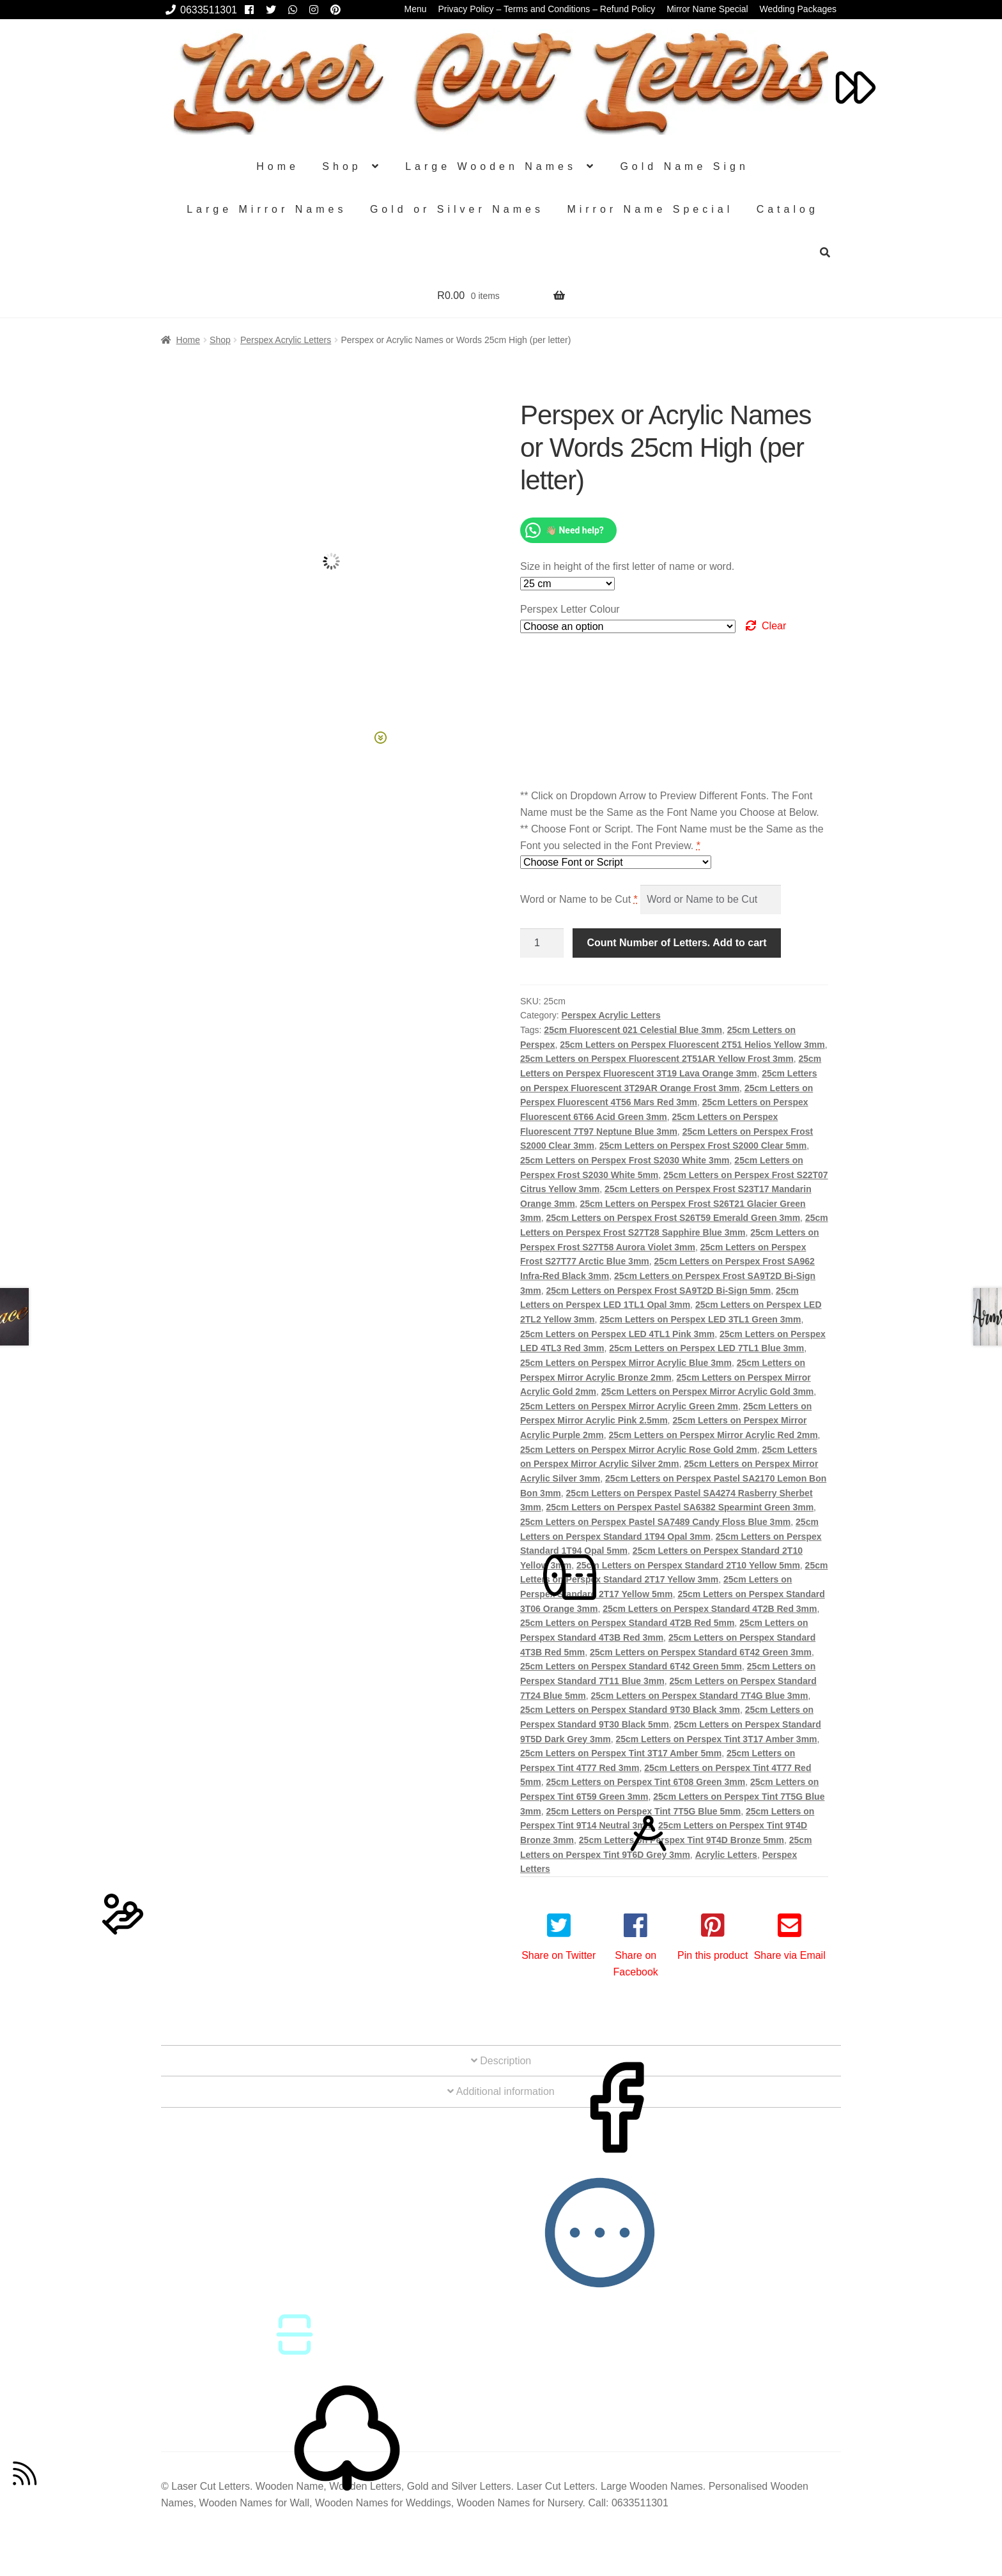  Describe the element at coordinates (380, 737) in the screenshot. I see `scroll down or view more content` at that location.